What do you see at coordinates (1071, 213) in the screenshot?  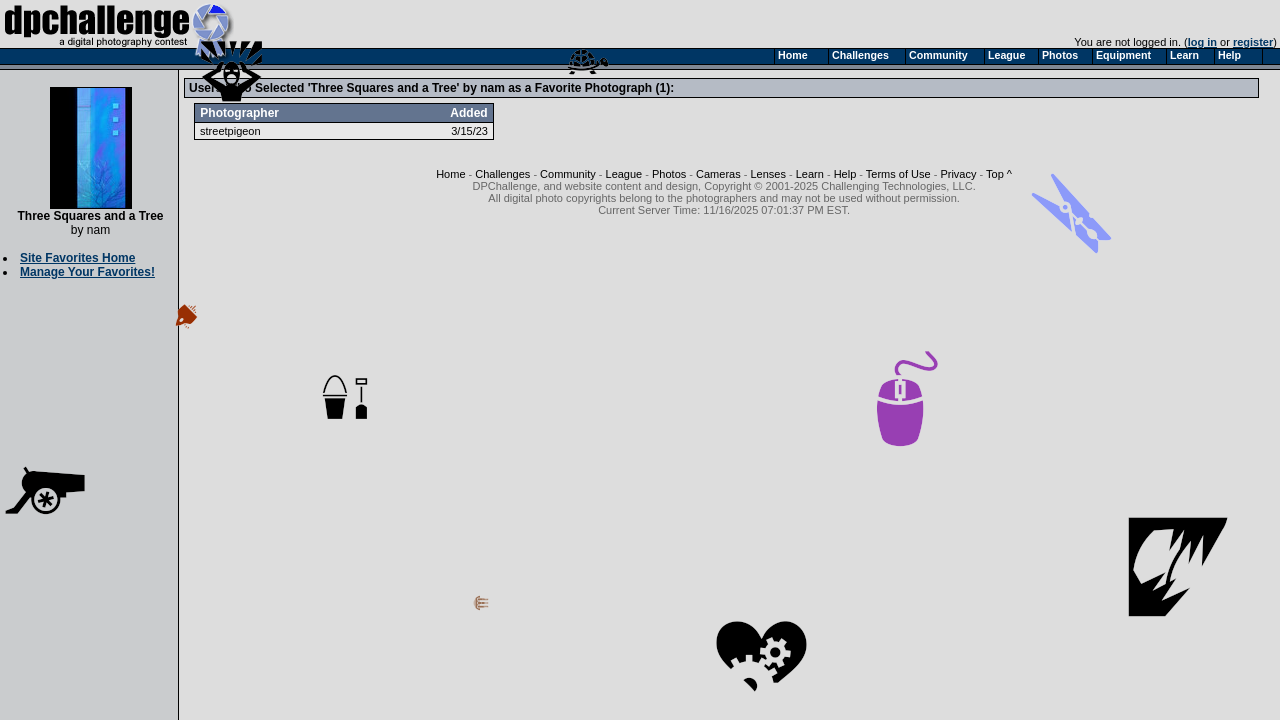 I see `pin or clip an item for later reference` at bounding box center [1071, 213].